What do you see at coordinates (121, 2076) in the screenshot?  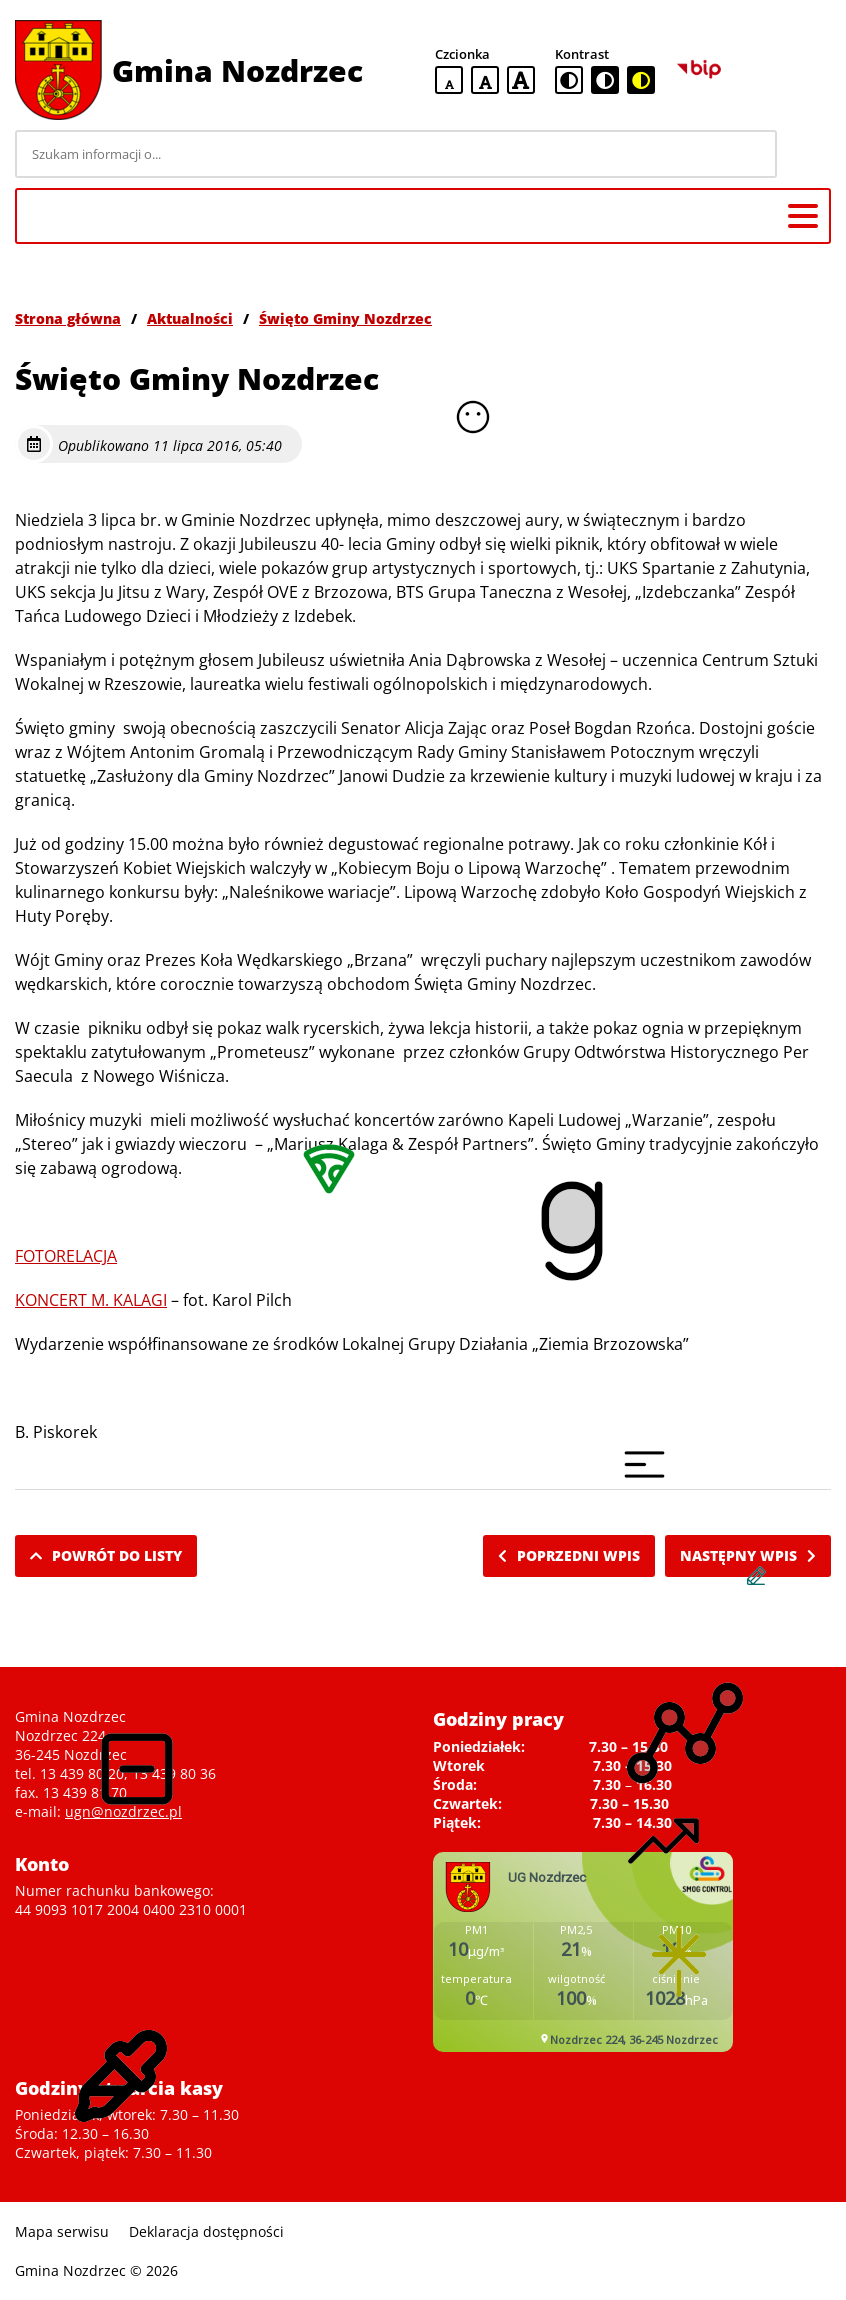 I see `pick a color from the canvas` at bounding box center [121, 2076].